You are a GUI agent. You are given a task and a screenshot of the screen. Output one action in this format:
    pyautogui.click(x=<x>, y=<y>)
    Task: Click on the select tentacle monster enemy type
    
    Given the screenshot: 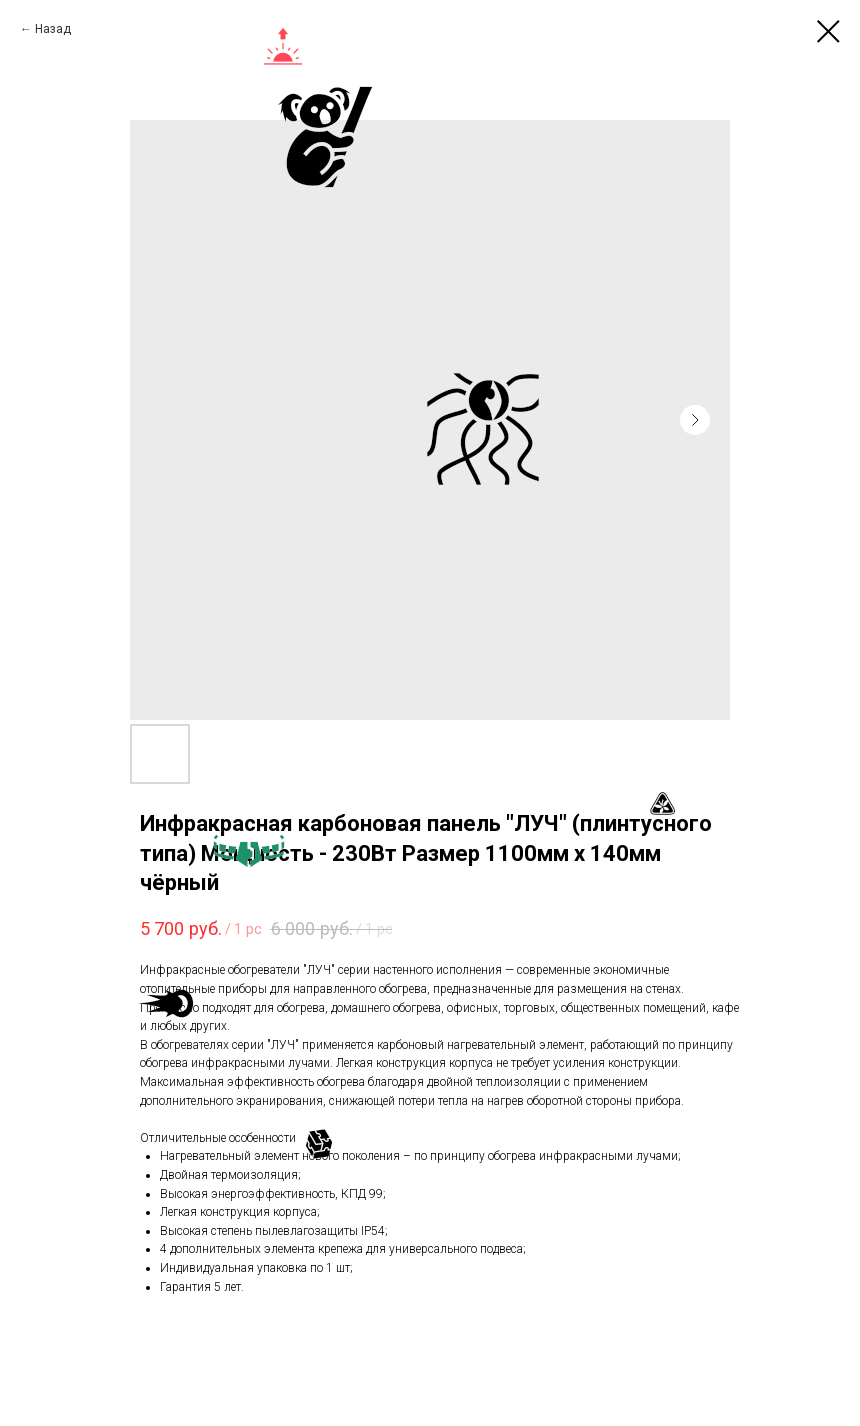 What is the action you would take?
    pyautogui.click(x=483, y=429)
    